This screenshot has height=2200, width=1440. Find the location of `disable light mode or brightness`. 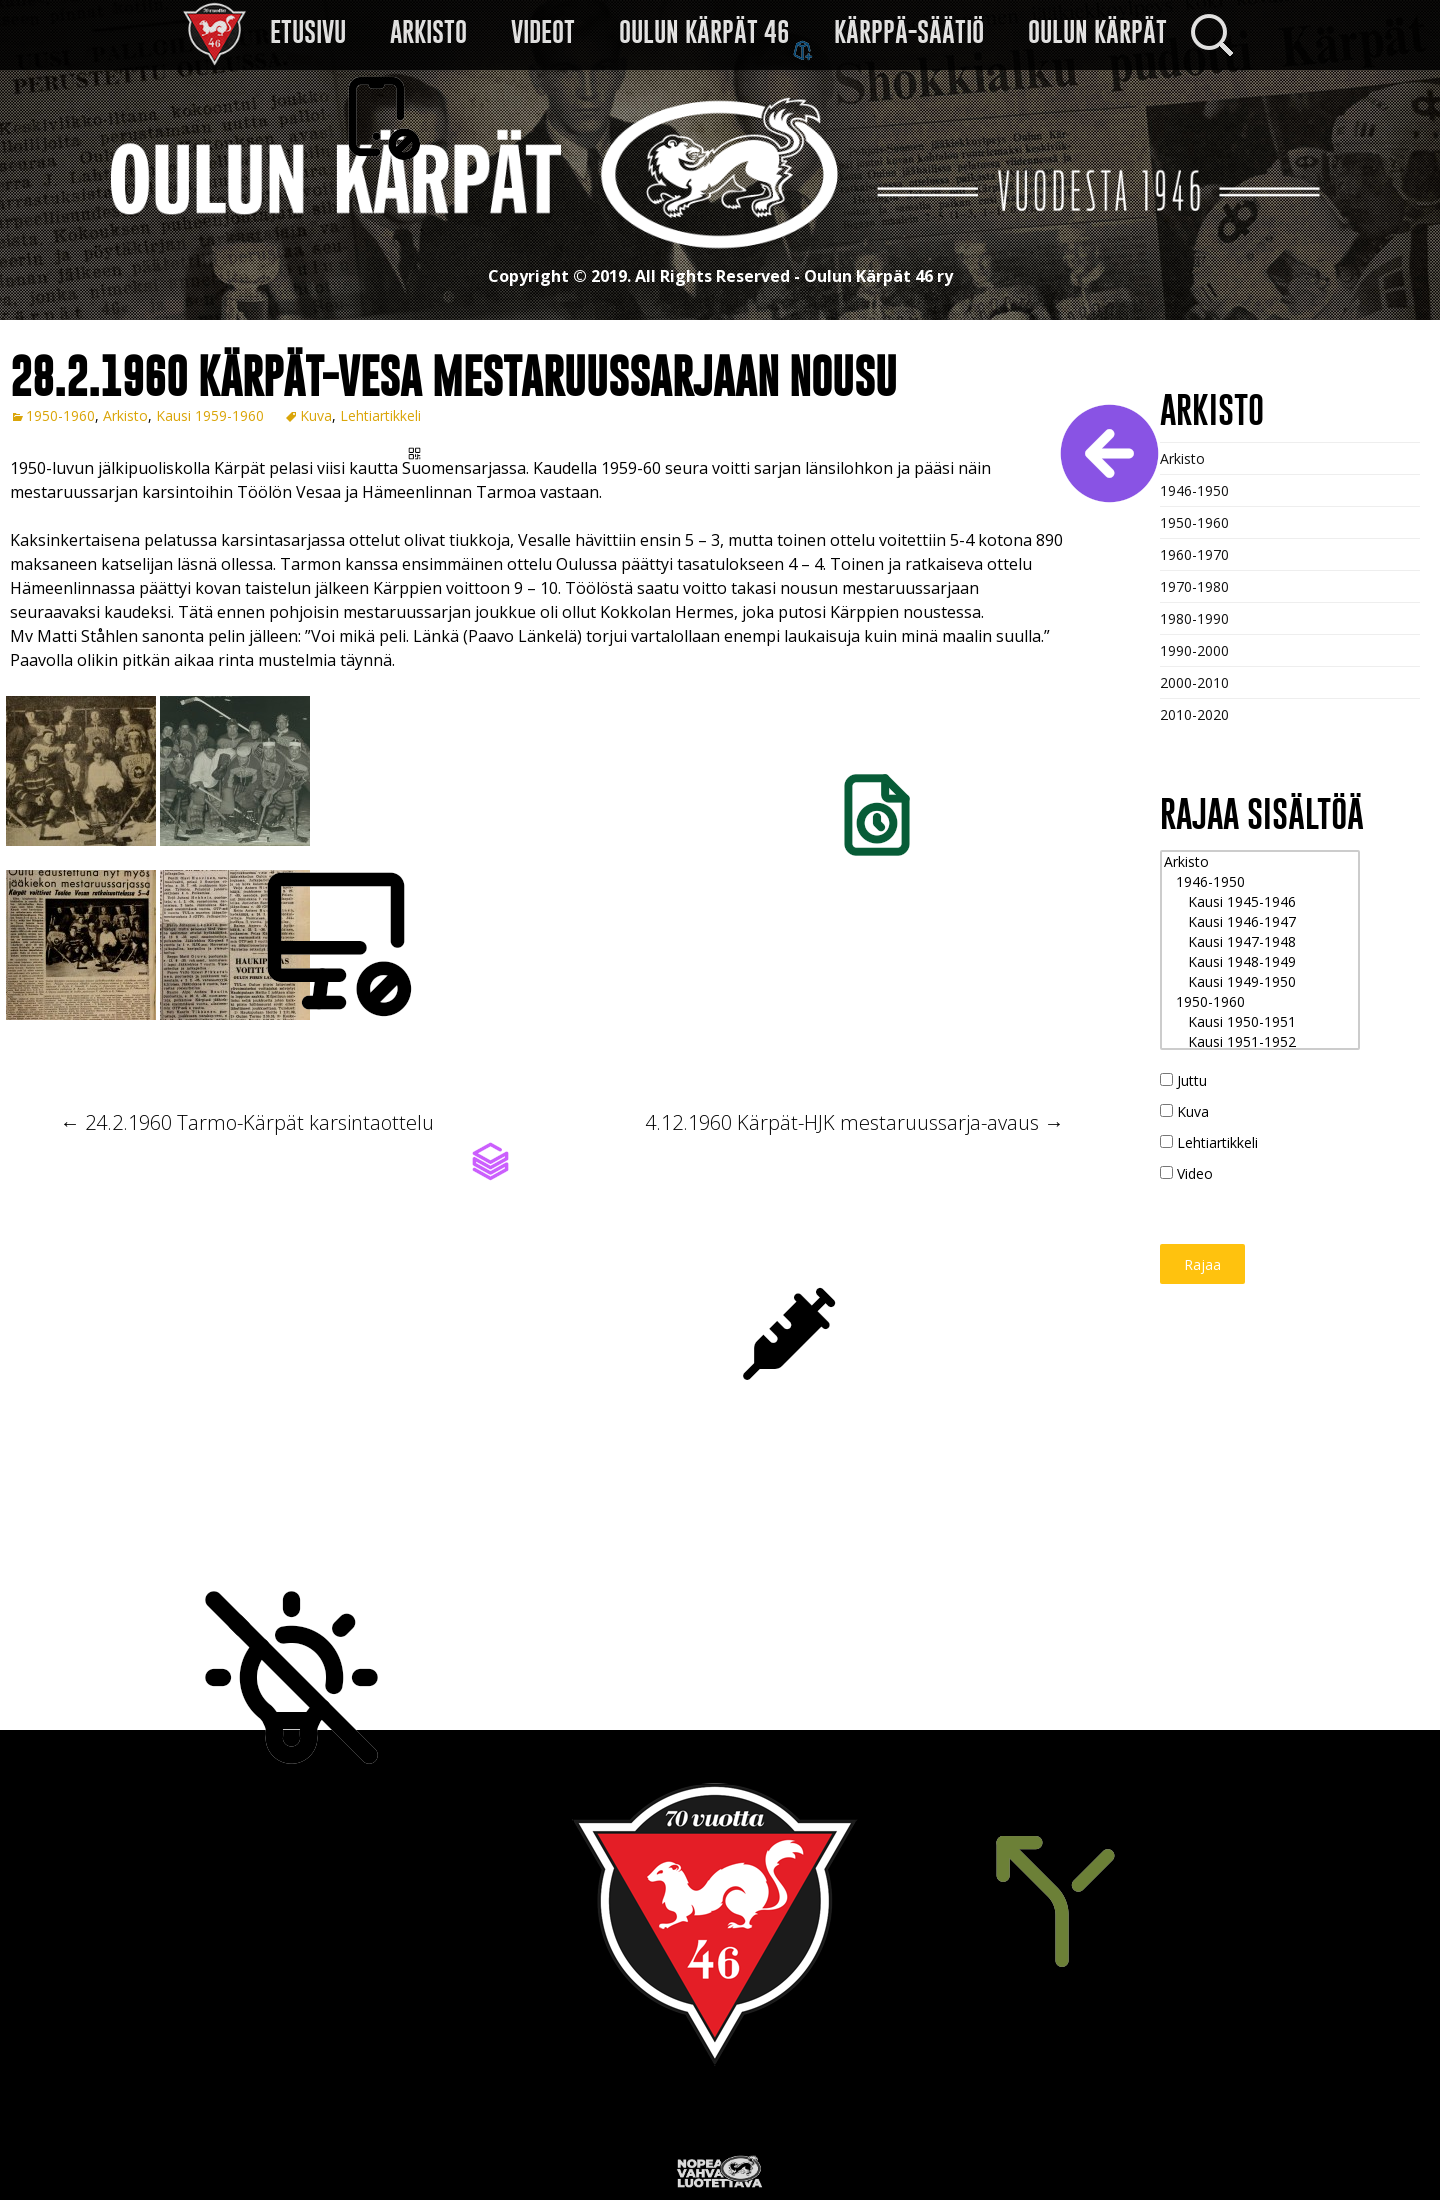

disable light mode or brightness is located at coordinates (291, 1677).